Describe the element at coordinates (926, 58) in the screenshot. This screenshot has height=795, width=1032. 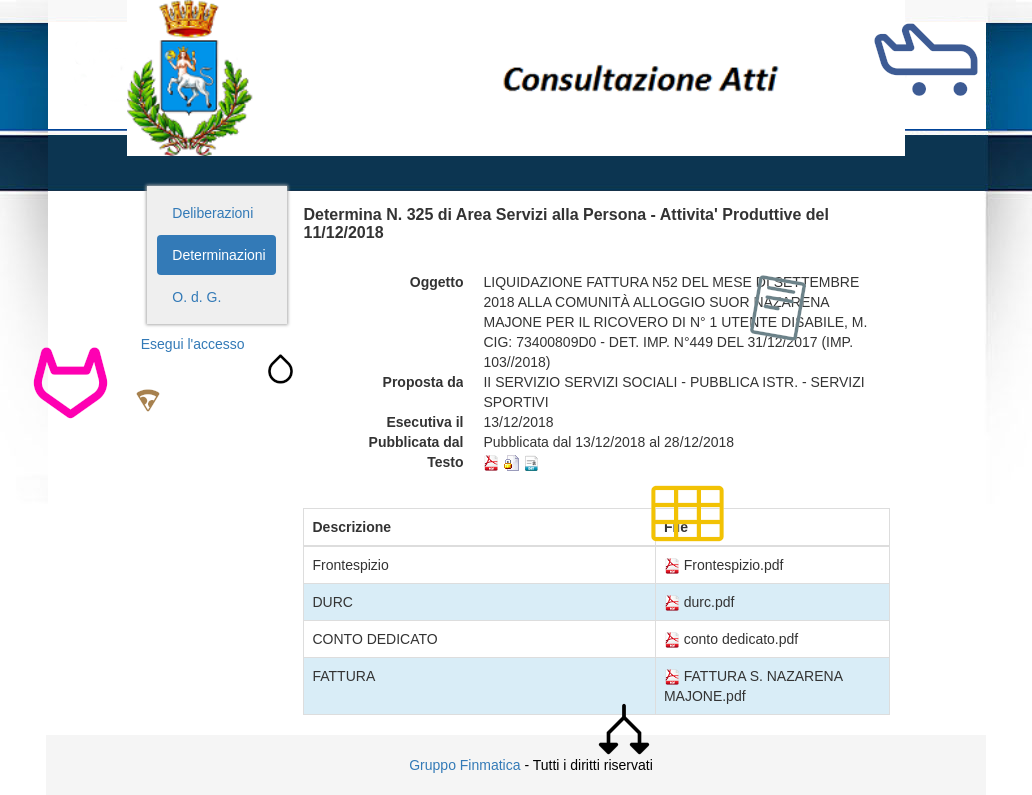
I see `flight has landed or is on the ground` at that location.